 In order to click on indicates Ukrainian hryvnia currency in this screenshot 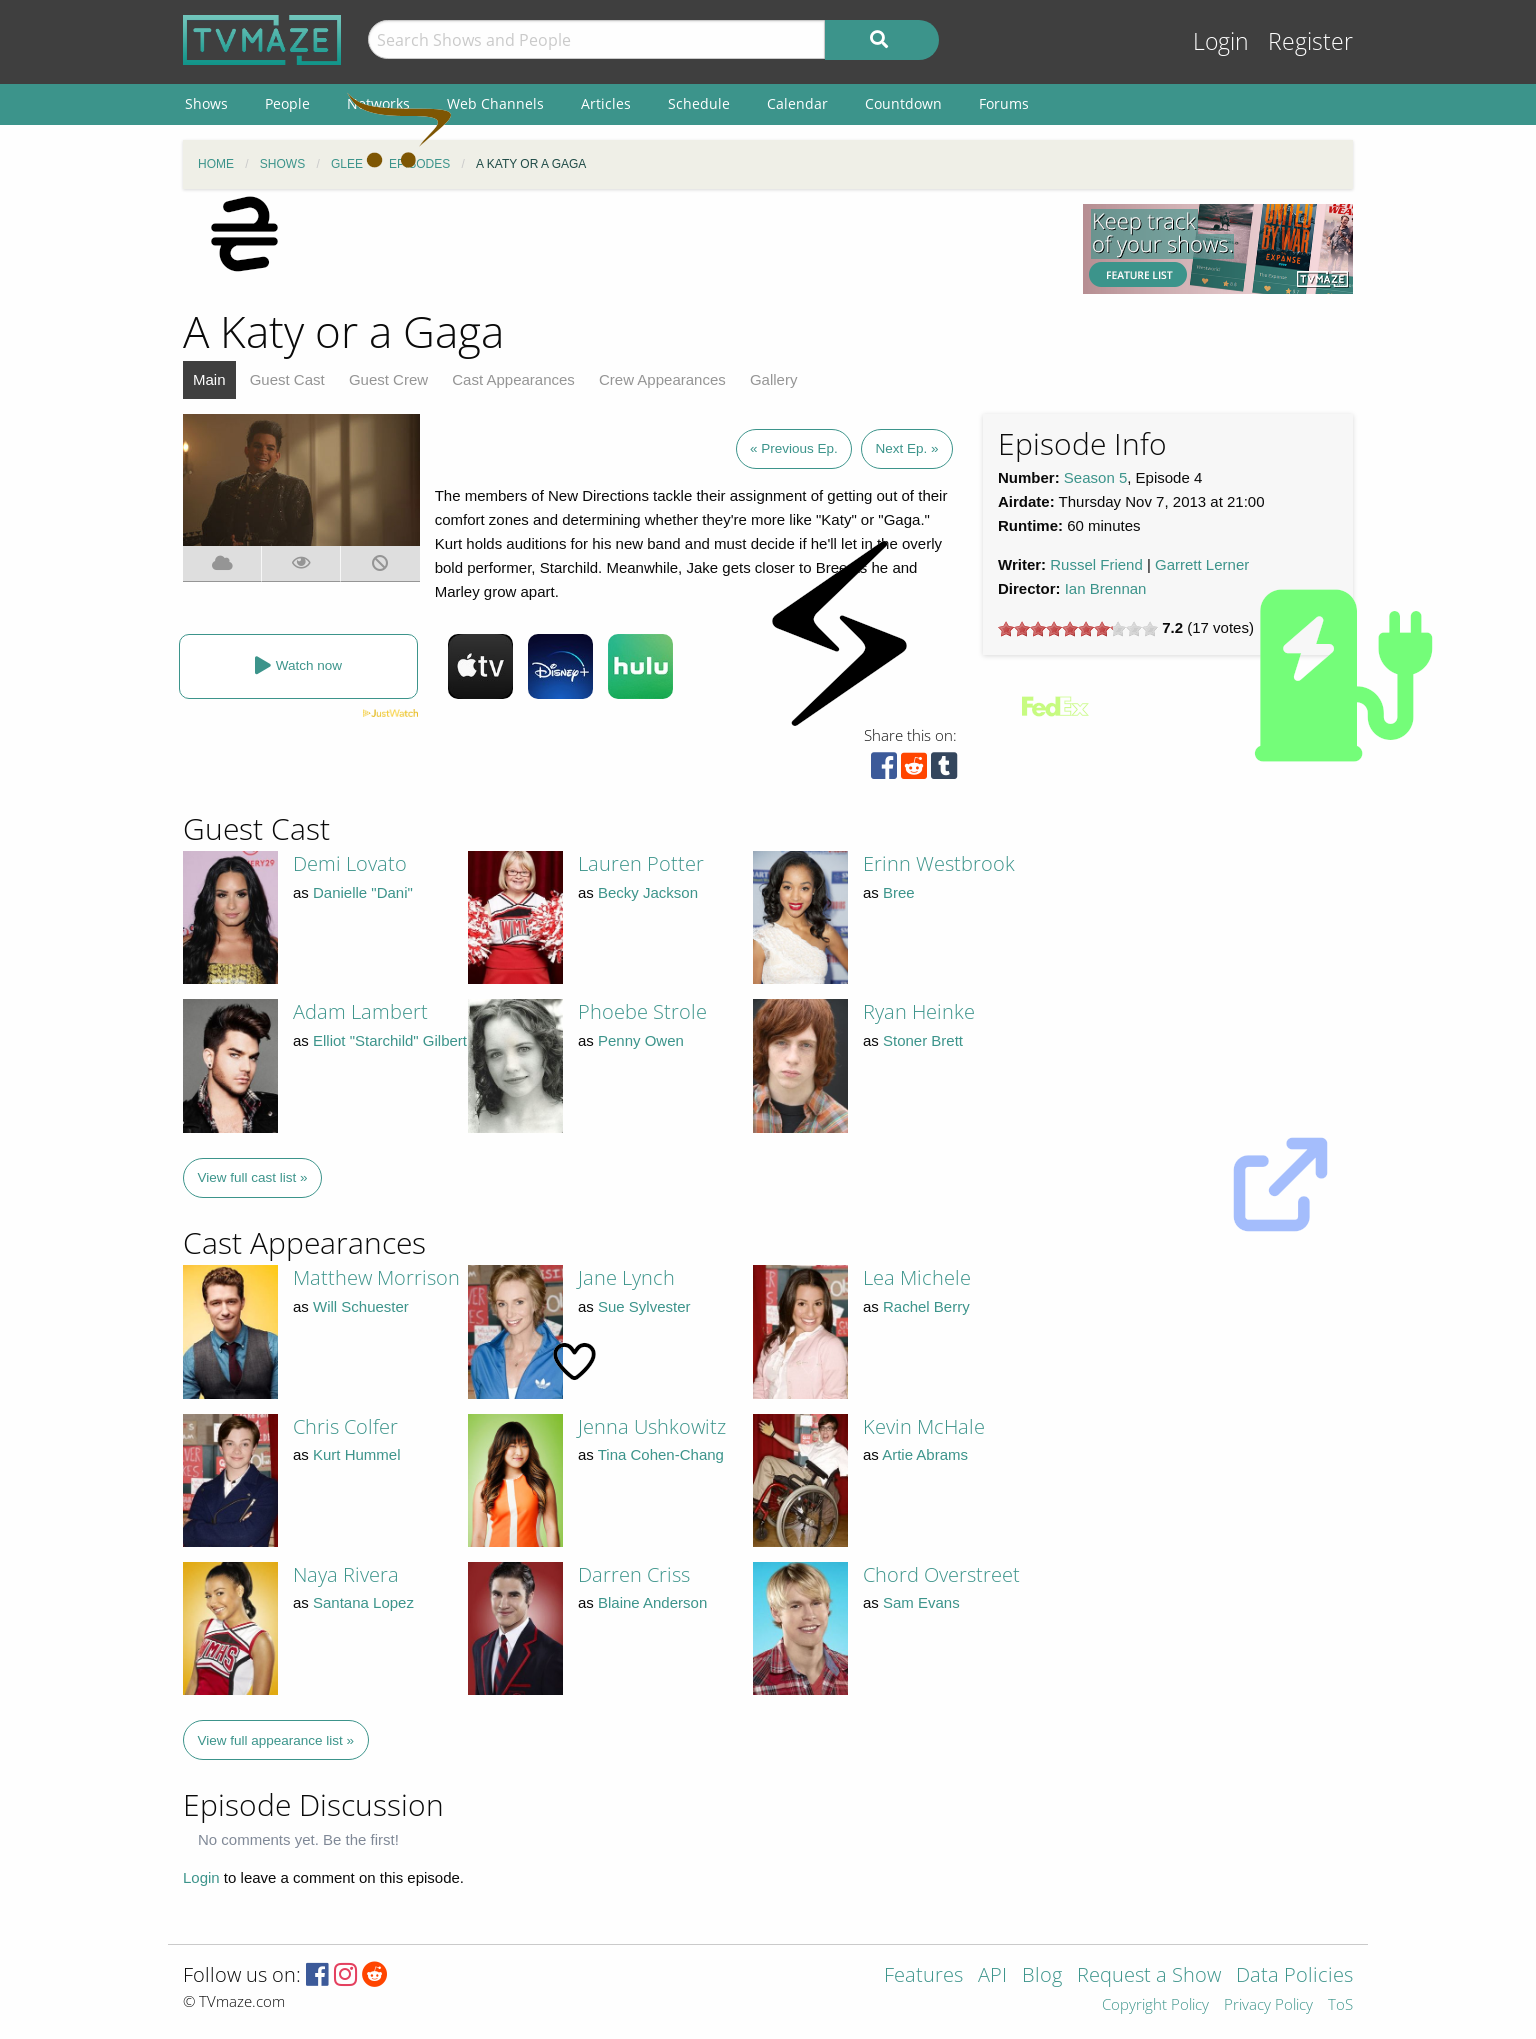, I will do `click(244, 234)`.